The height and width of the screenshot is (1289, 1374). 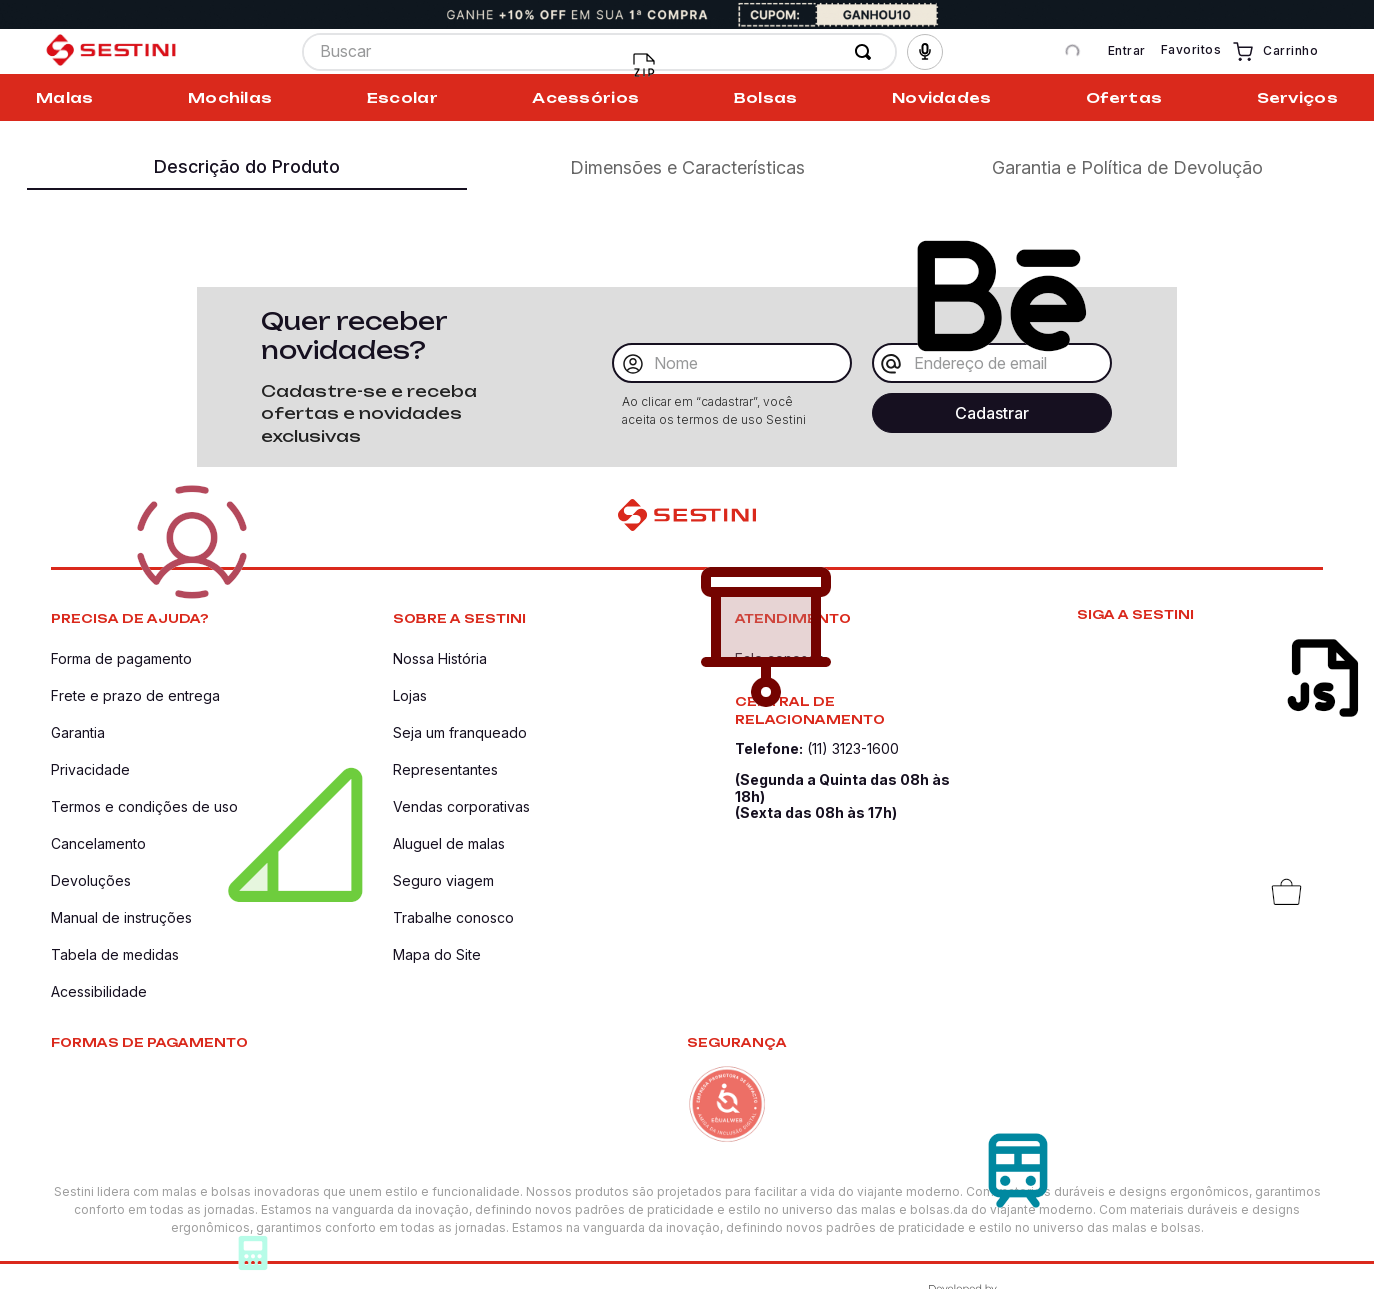 What do you see at coordinates (766, 627) in the screenshot?
I see `start a presentation` at bounding box center [766, 627].